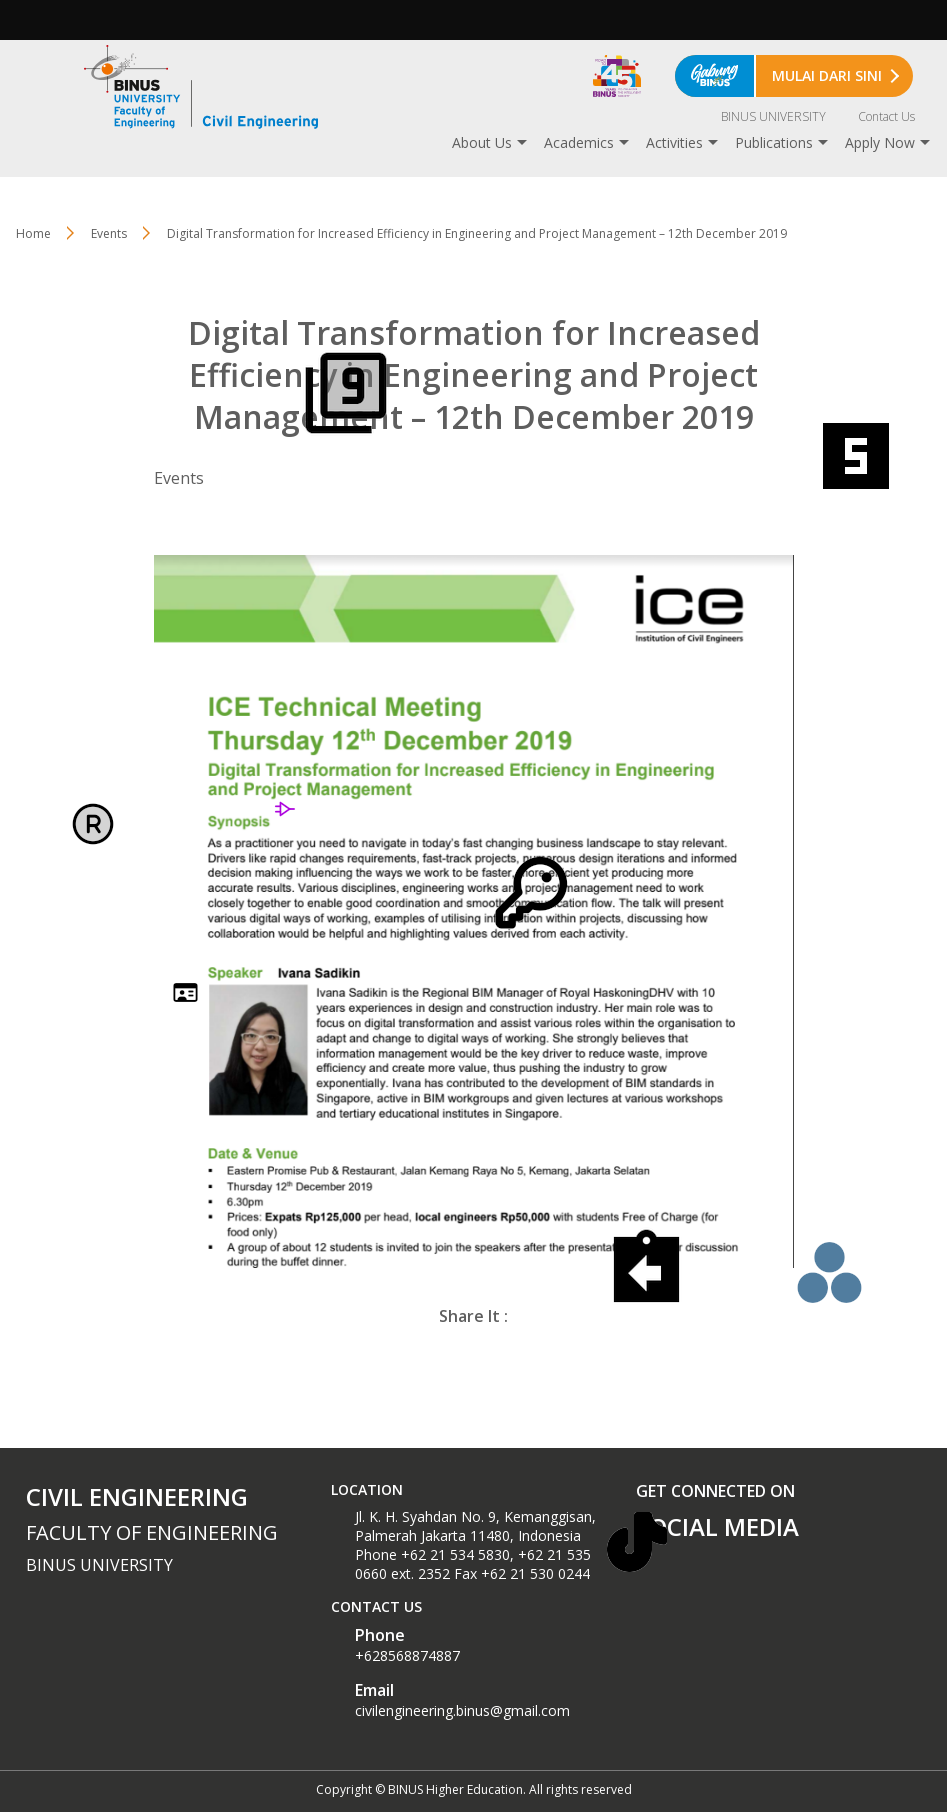 Image resolution: width=947 pixels, height=1812 pixels. Describe the element at coordinates (530, 894) in the screenshot. I see `access security or password settings` at that location.